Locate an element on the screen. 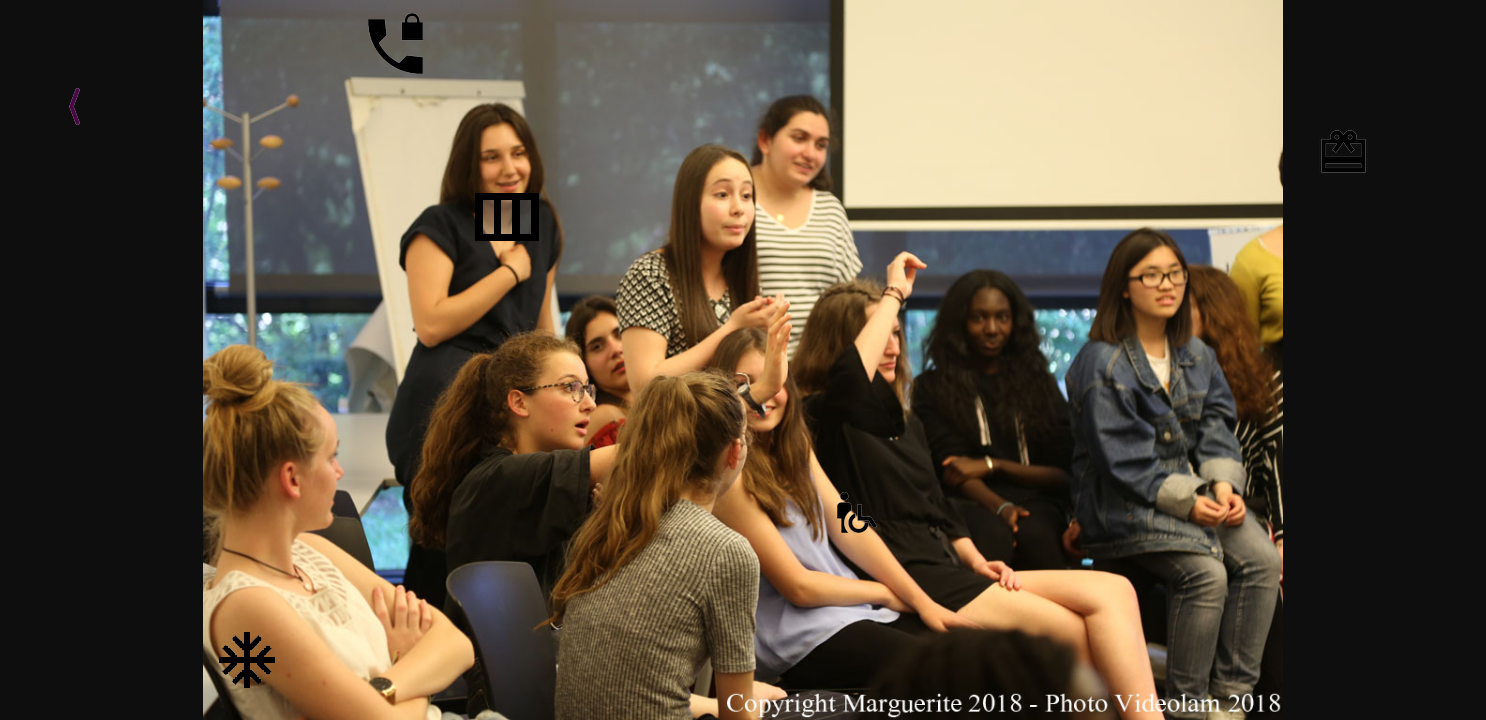 The height and width of the screenshot is (720, 1486). navigate to the previous item or page is located at coordinates (75, 106).